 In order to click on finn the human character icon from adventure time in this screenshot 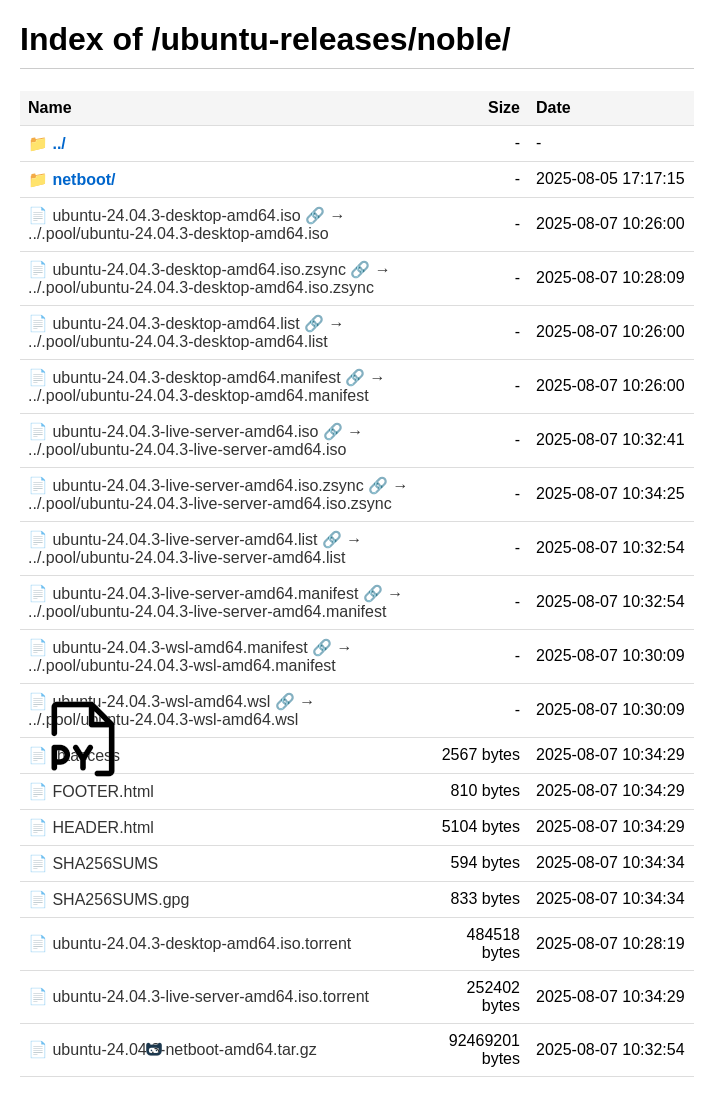, I will do `click(154, 1049)`.